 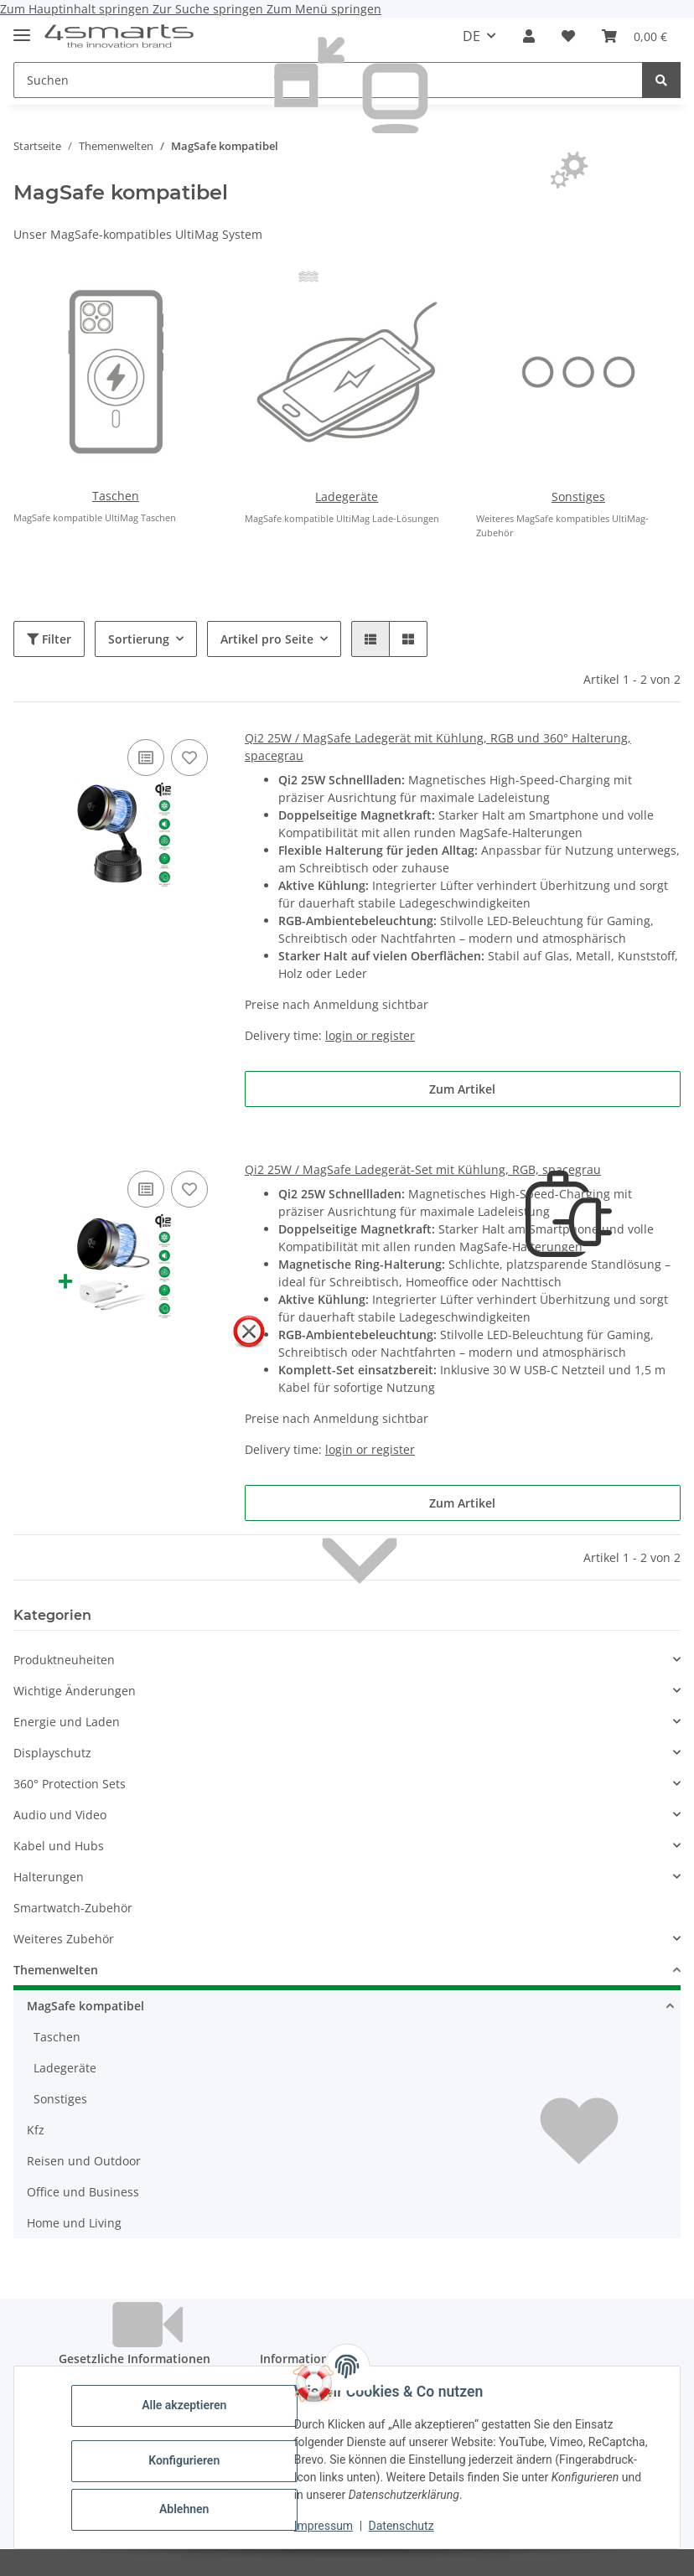 What do you see at coordinates (360, 1563) in the screenshot?
I see `scroll down or view more content` at bounding box center [360, 1563].